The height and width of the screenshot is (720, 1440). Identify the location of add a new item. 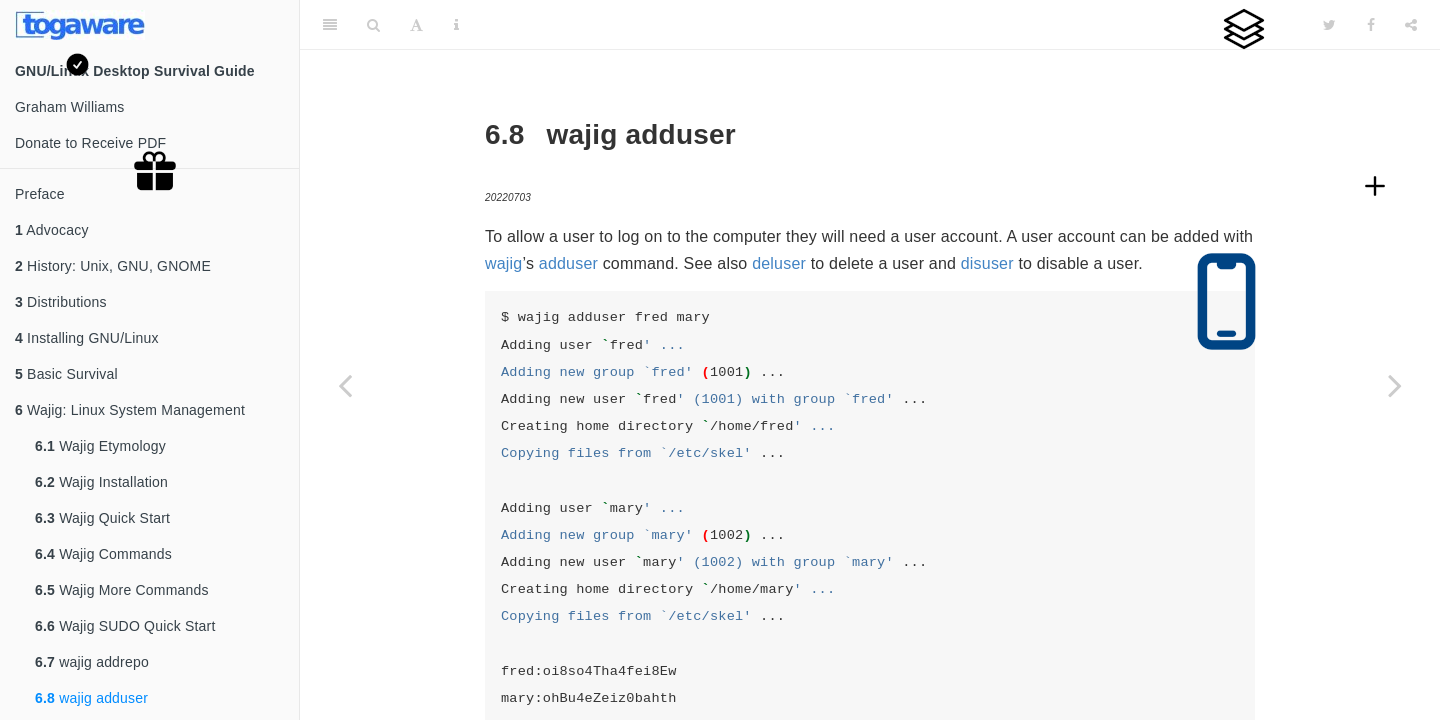
(1375, 186).